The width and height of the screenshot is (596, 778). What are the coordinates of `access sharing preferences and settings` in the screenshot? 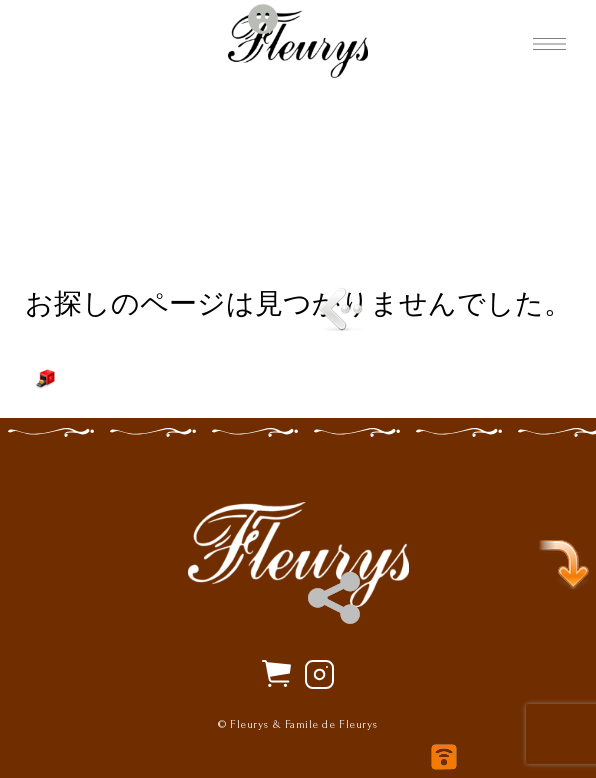 It's located at (334, 598).